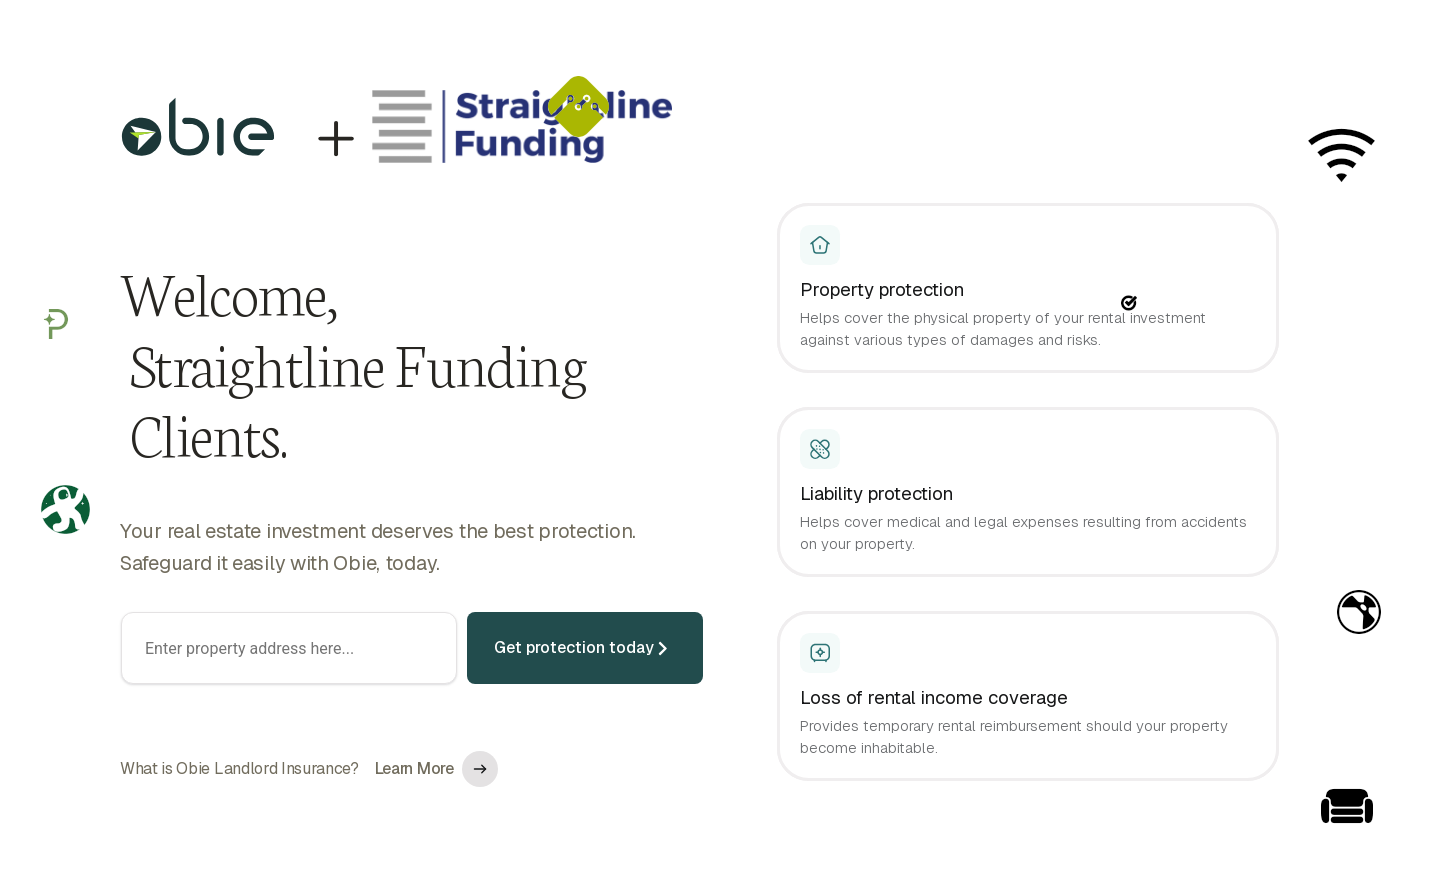 The image size is (1440, 879). I want to click on open Google Tasks app, so click(1129, 303).